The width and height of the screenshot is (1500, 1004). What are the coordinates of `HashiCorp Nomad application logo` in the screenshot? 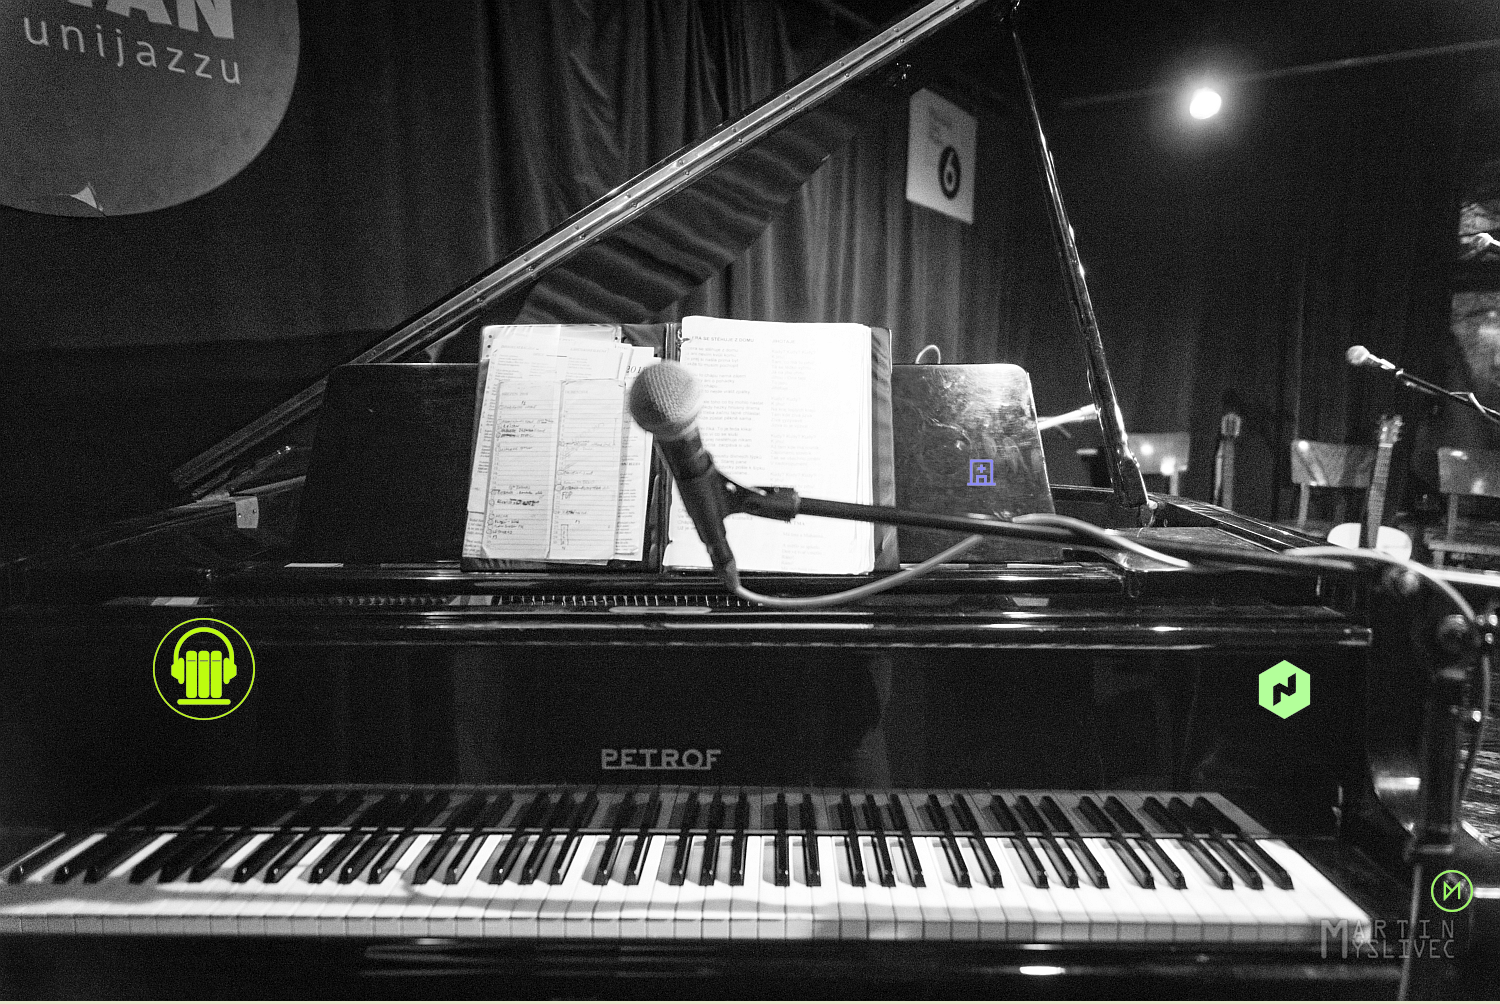 It's located at (1284, 689).